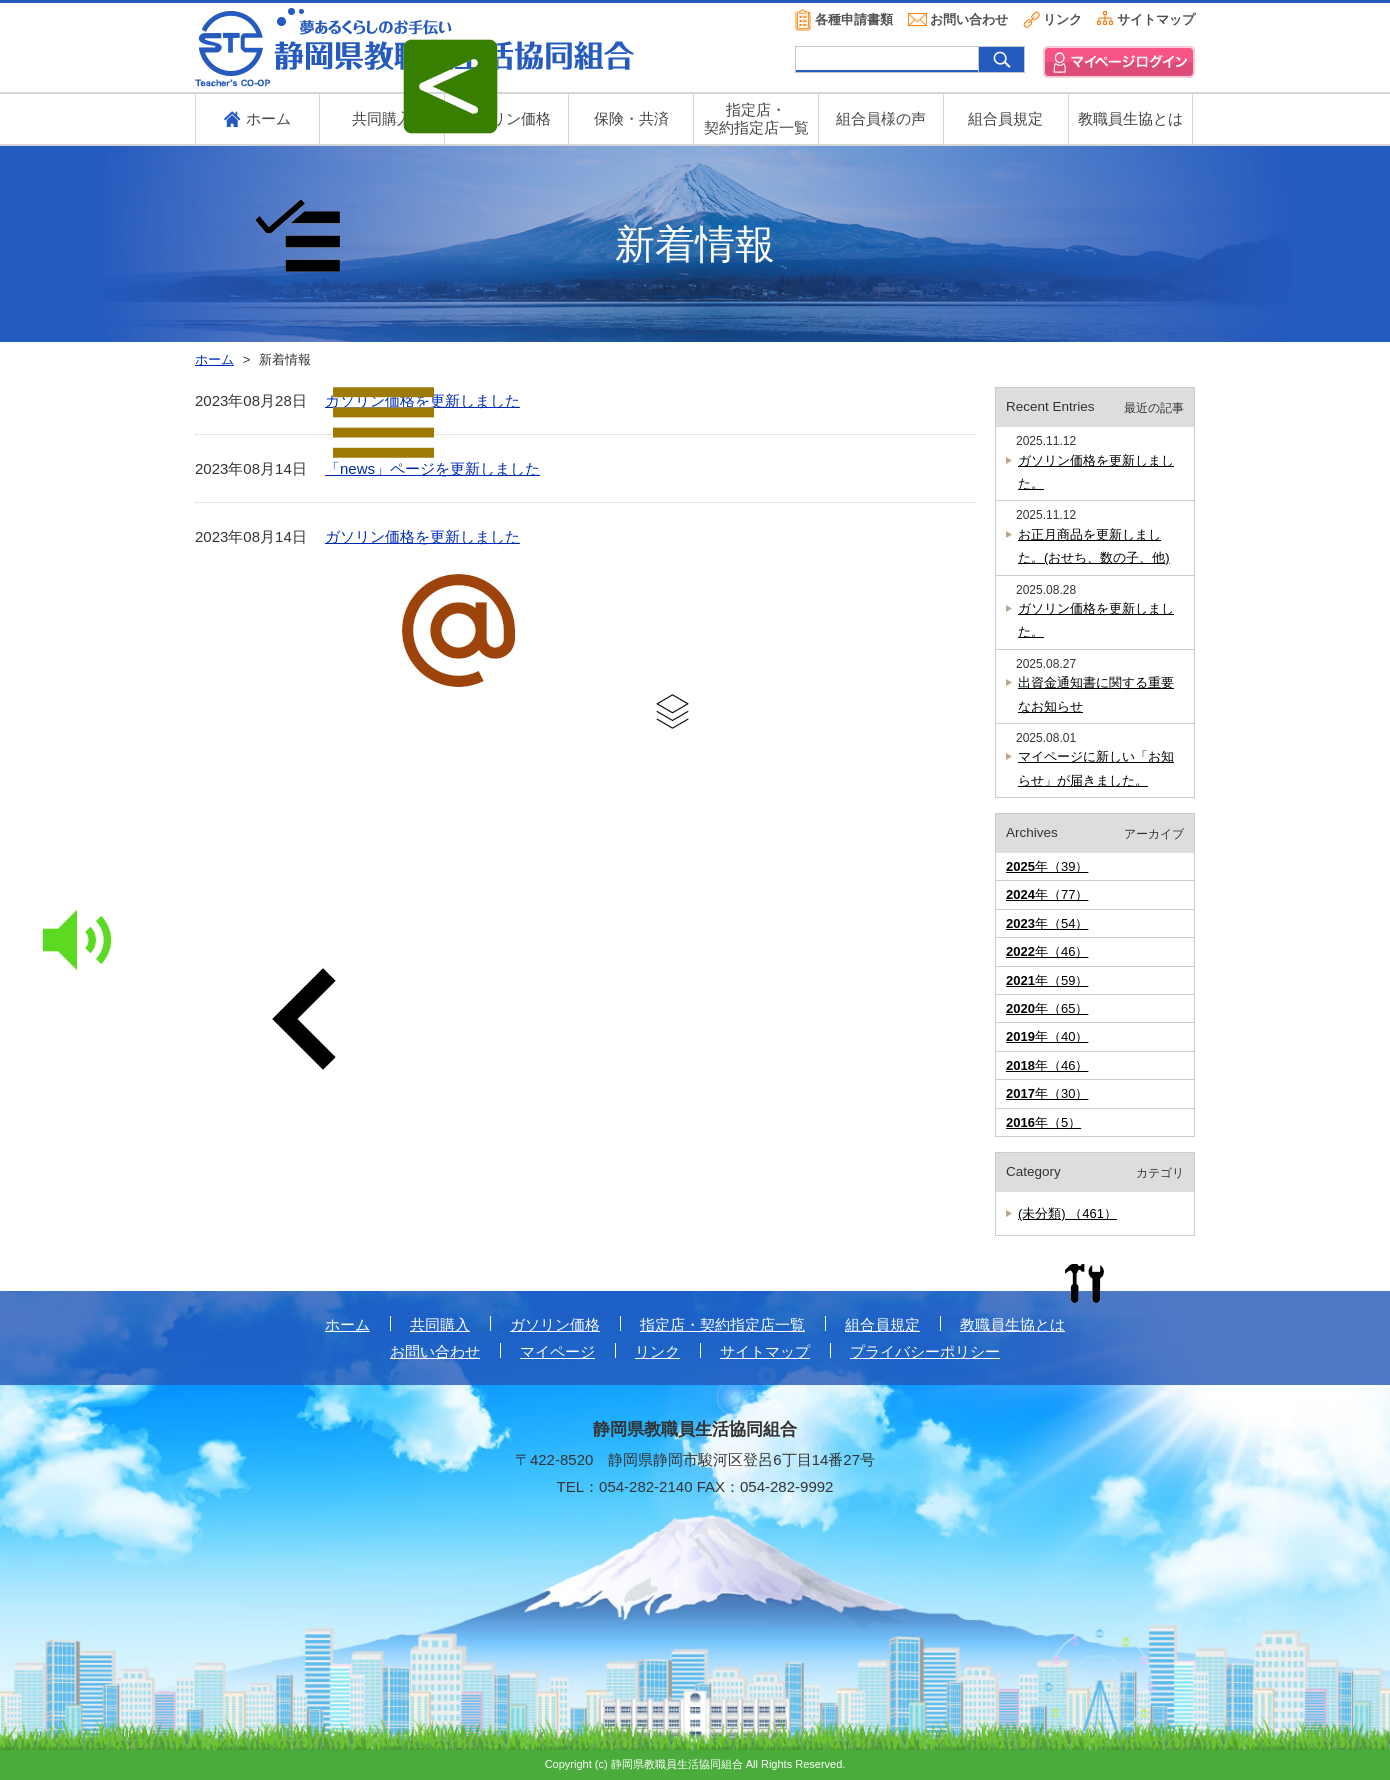 The width and height of the screenshot is (1390, 1780). Describe the element at coordinates (383, 422) in the screenshot. I see `switch to list view` at that location.